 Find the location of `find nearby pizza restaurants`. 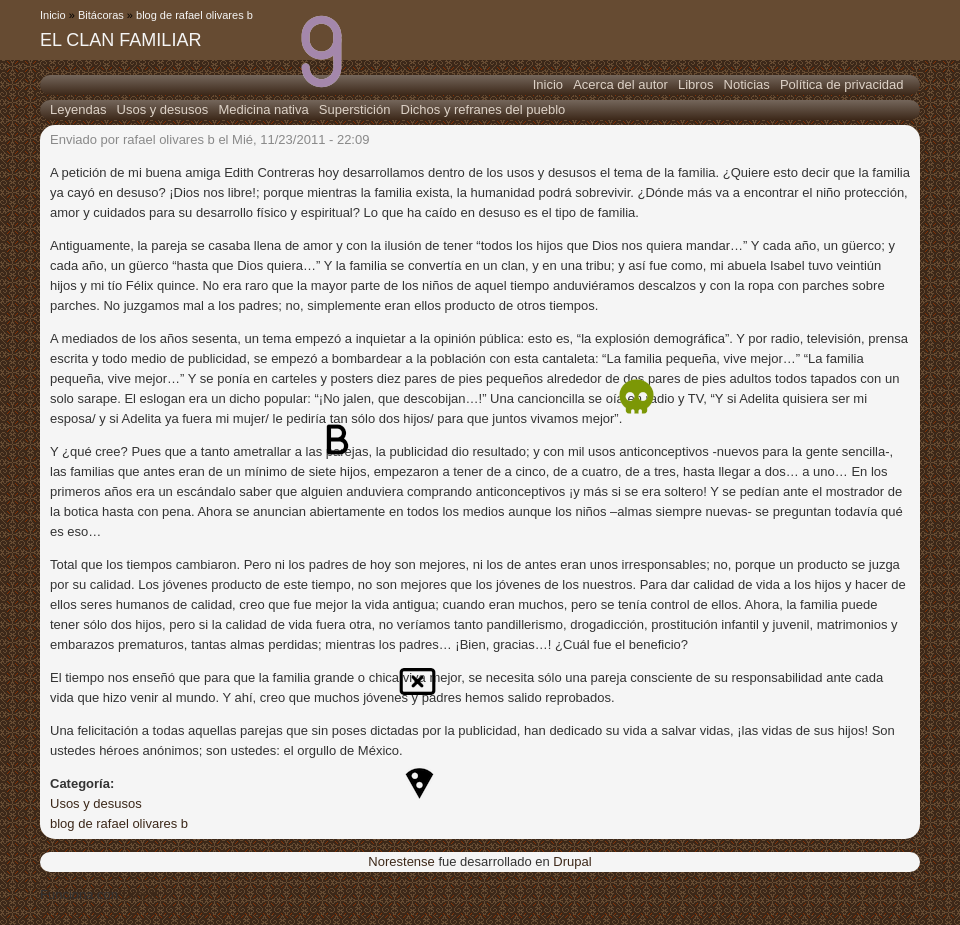

find nearby pizza restaurants is located at coordinates (419, 783).